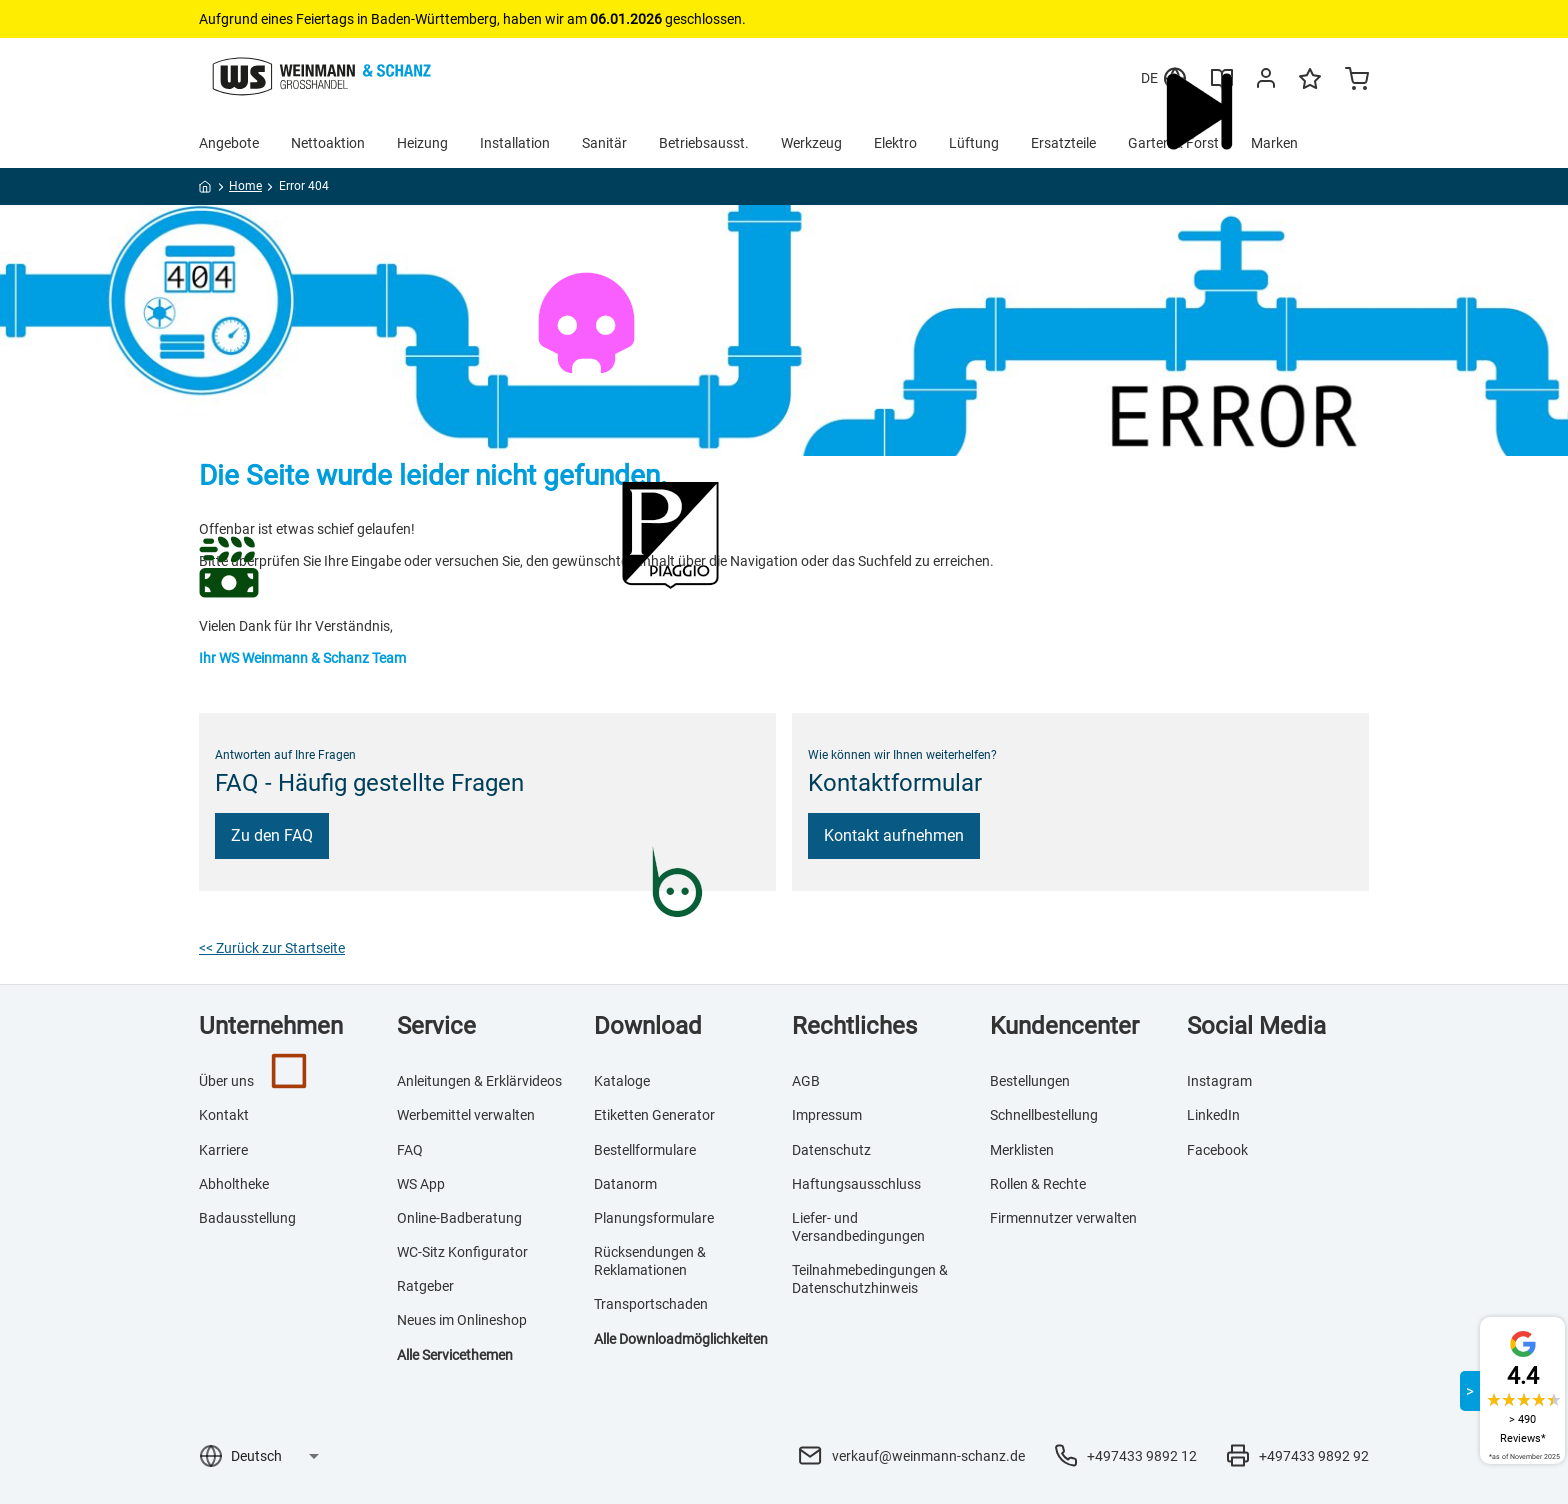 Image resolution: width=1568 pixels, height=1504 pixels. What do you see at coordinates (289, 1071) in the screenshot?
I see `an unchecked checkbox awaiting selection` at bounding box center [289, 1071].